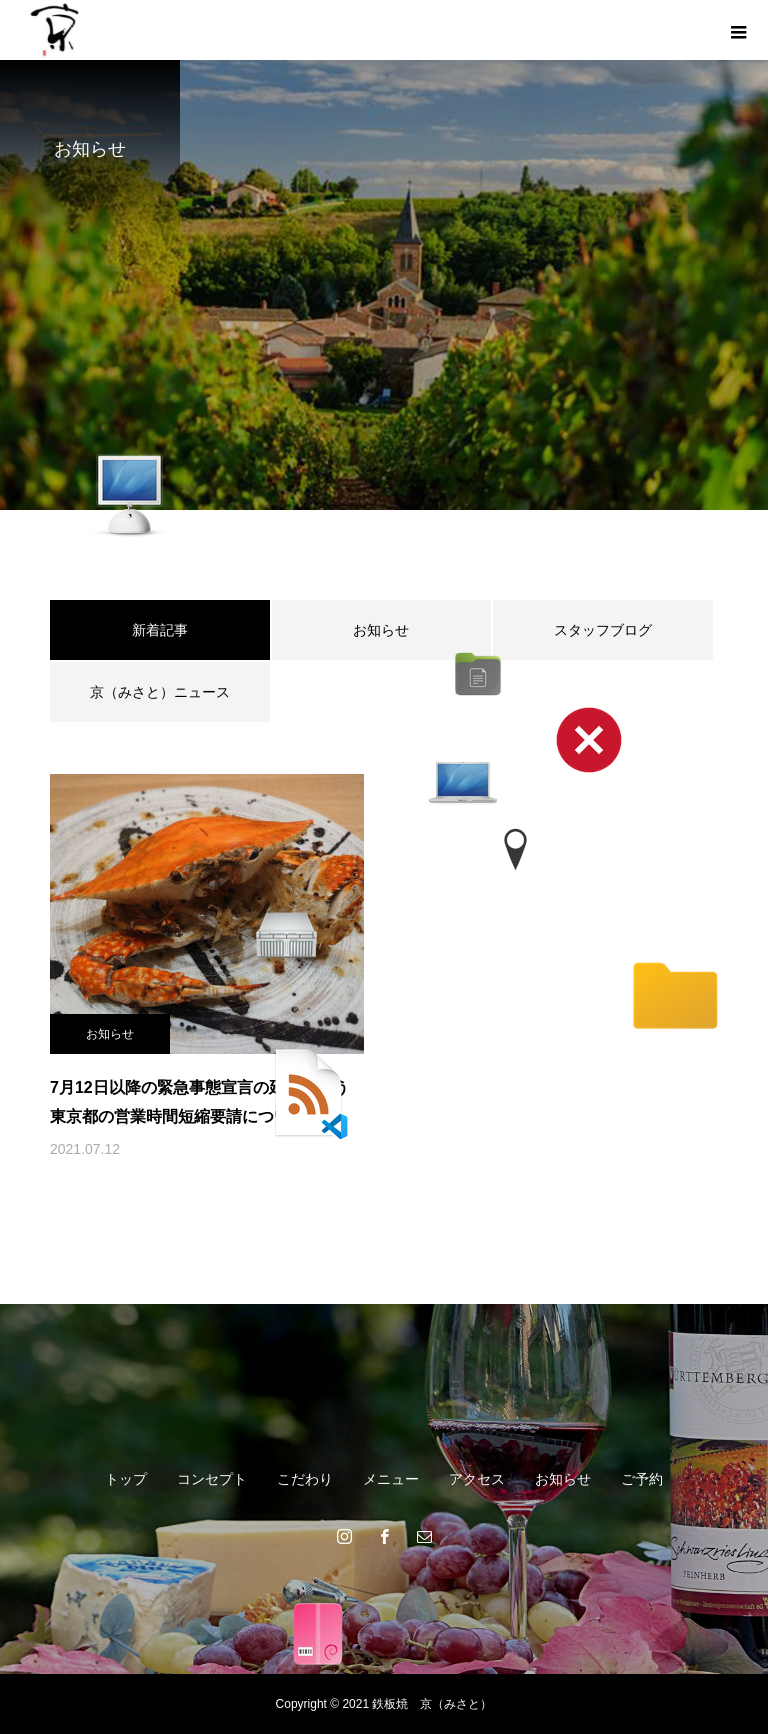 This screenshot has height=1734, width=768. Describe the element at coordinates (463, 780) in the screenshot. I see `represents a powerbook g4 laptop device` at that location.